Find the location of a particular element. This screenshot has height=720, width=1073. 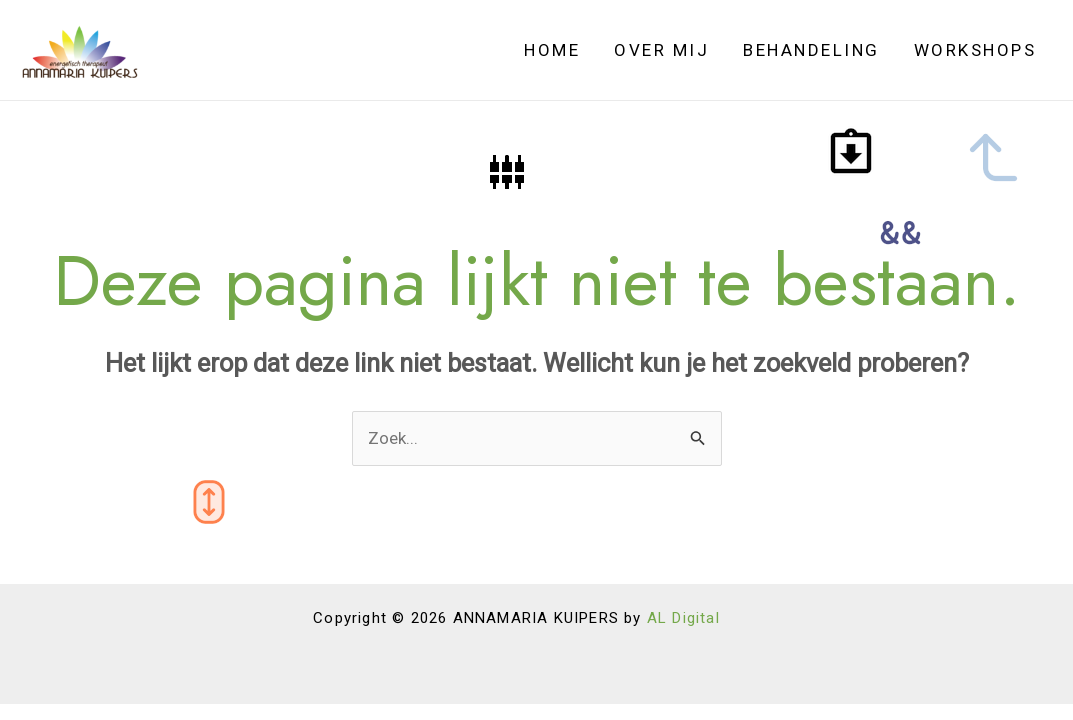

configure audio/video input connections is located at coordinates (507, 172).